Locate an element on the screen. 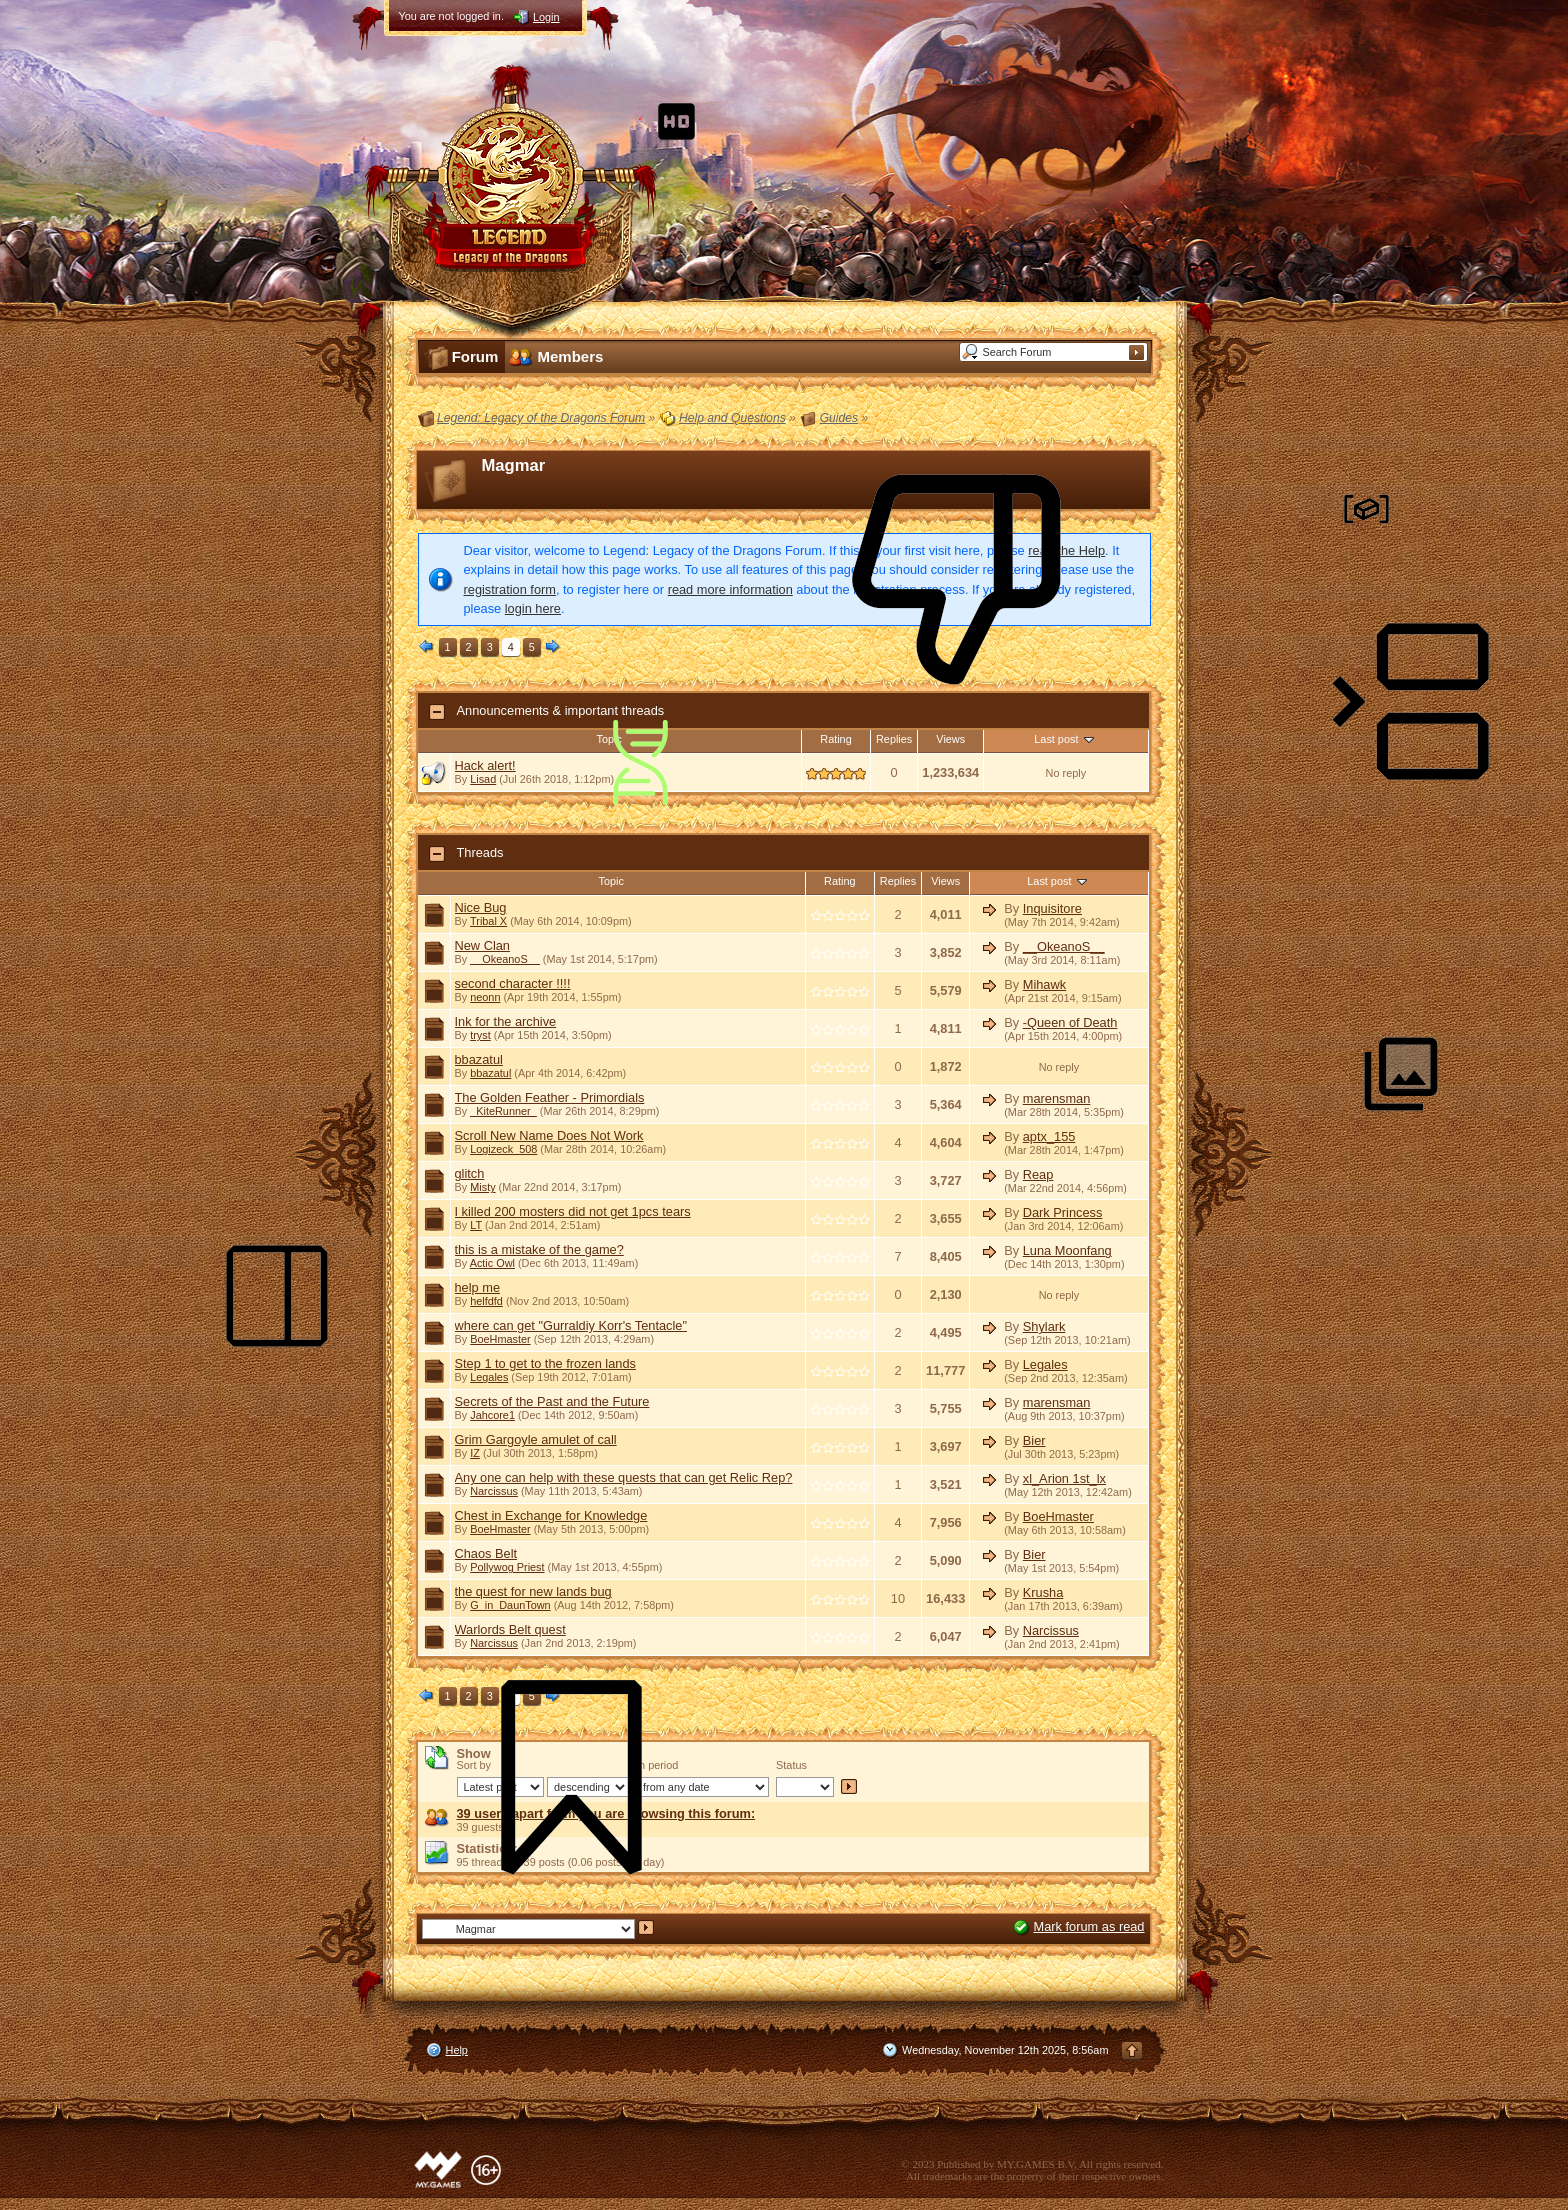  access genetics or DNA-related features is located at coordinates (640, 762).